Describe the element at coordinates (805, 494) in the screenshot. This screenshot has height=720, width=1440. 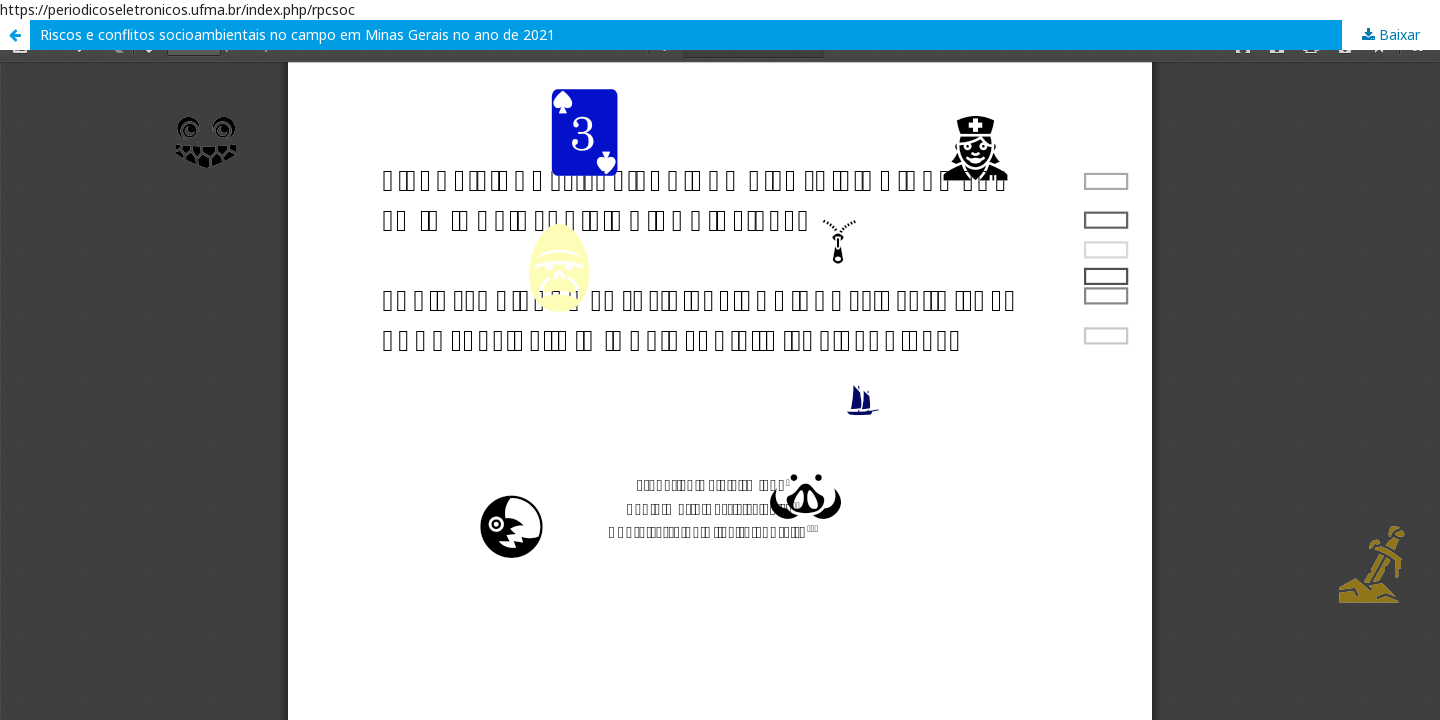
I see `select boar or wild pig character class` at that location.